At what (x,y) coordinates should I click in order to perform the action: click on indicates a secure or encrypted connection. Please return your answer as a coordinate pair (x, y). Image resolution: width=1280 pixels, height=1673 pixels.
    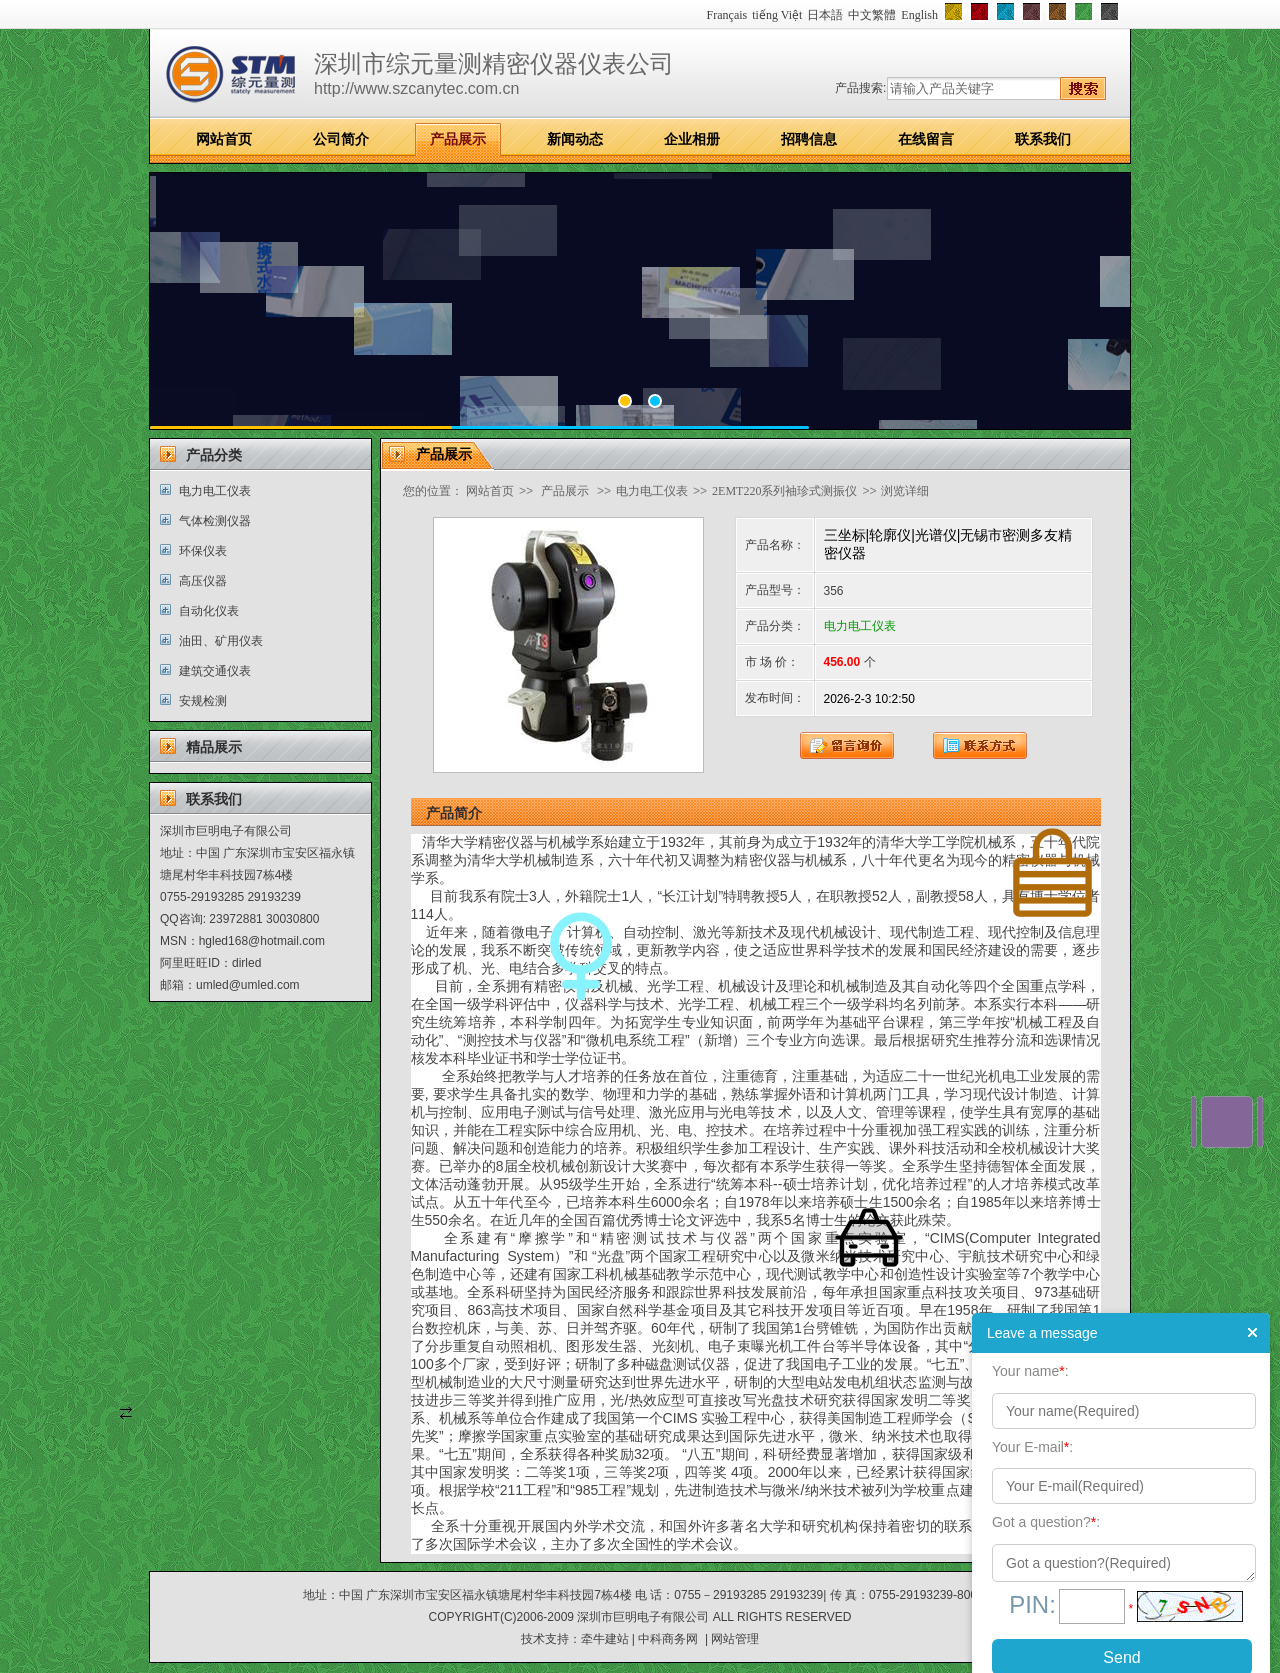
    Looking at the image, I should click on (1052, 877).